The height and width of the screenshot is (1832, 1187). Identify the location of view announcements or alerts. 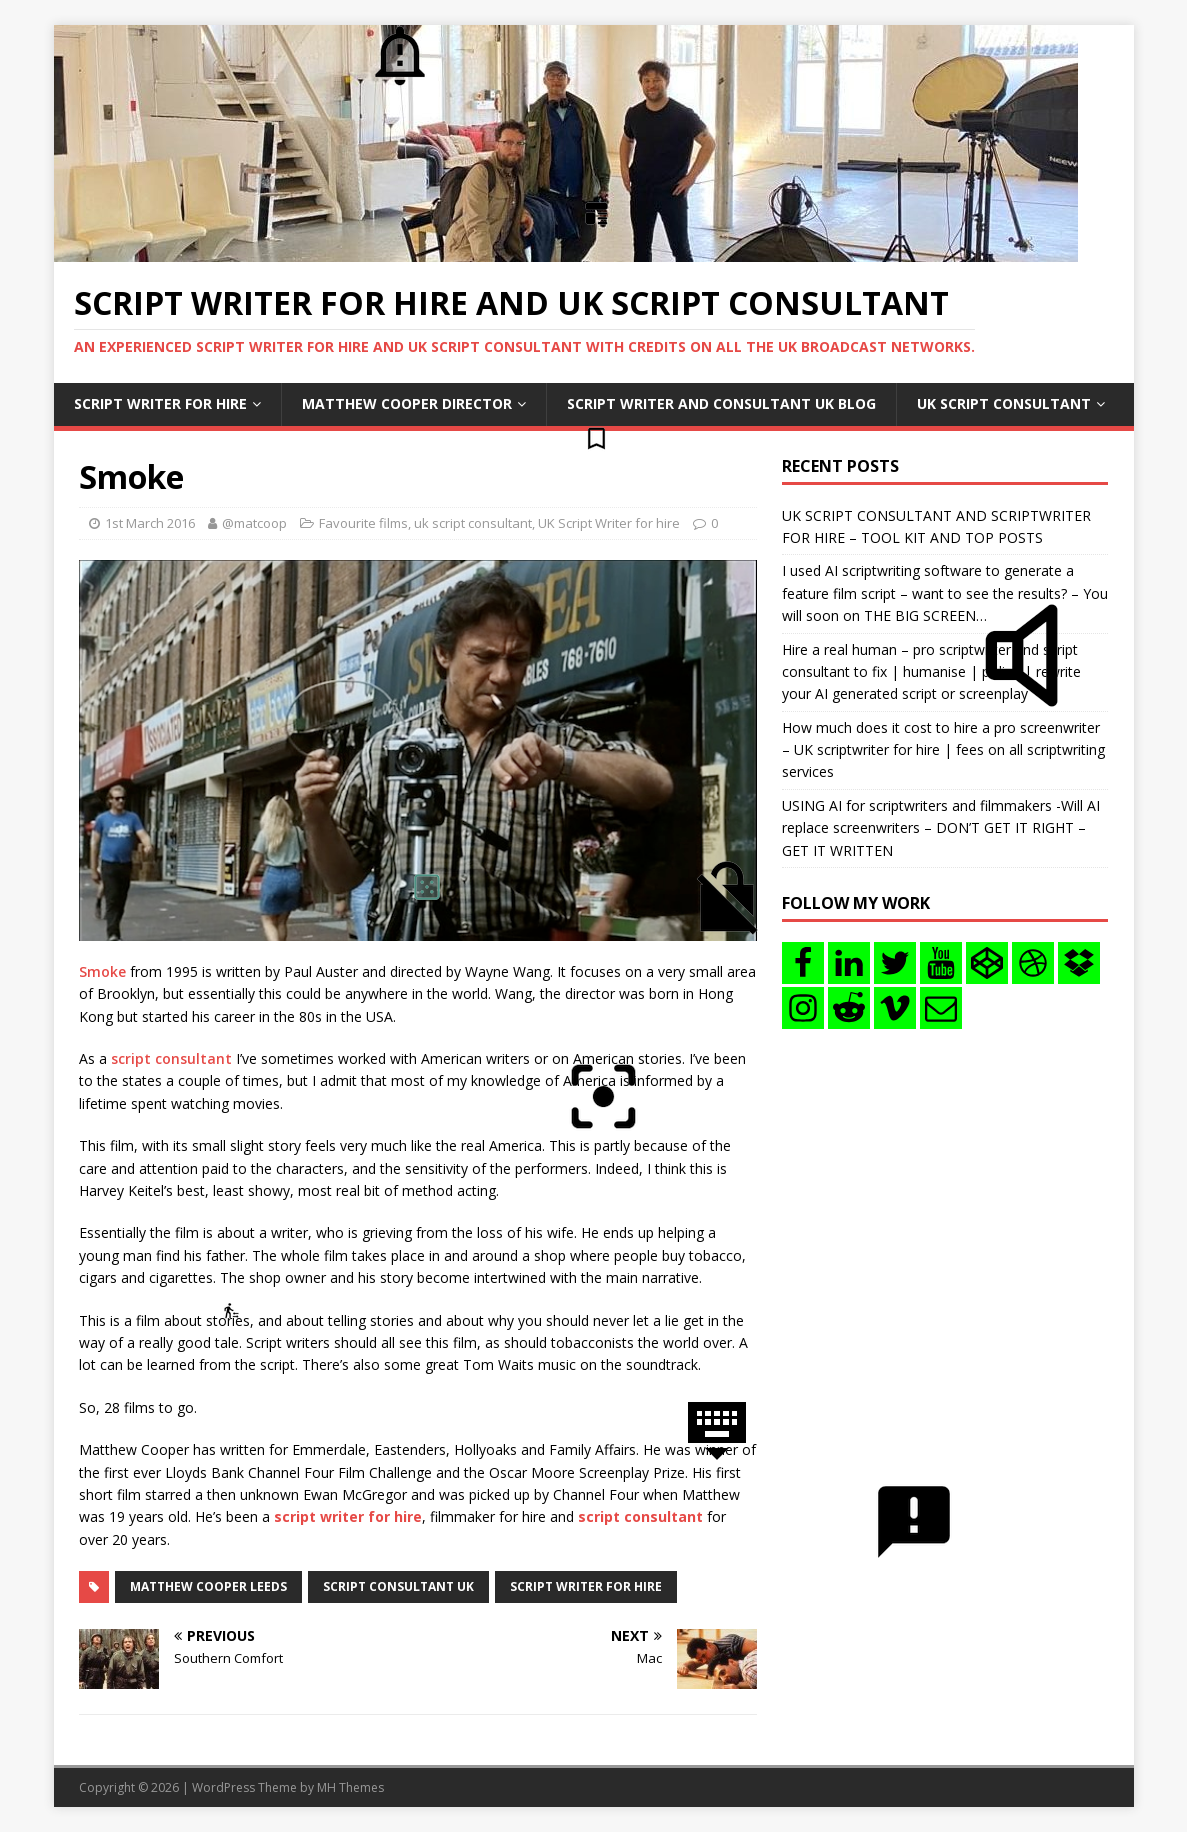
(914, 1522).